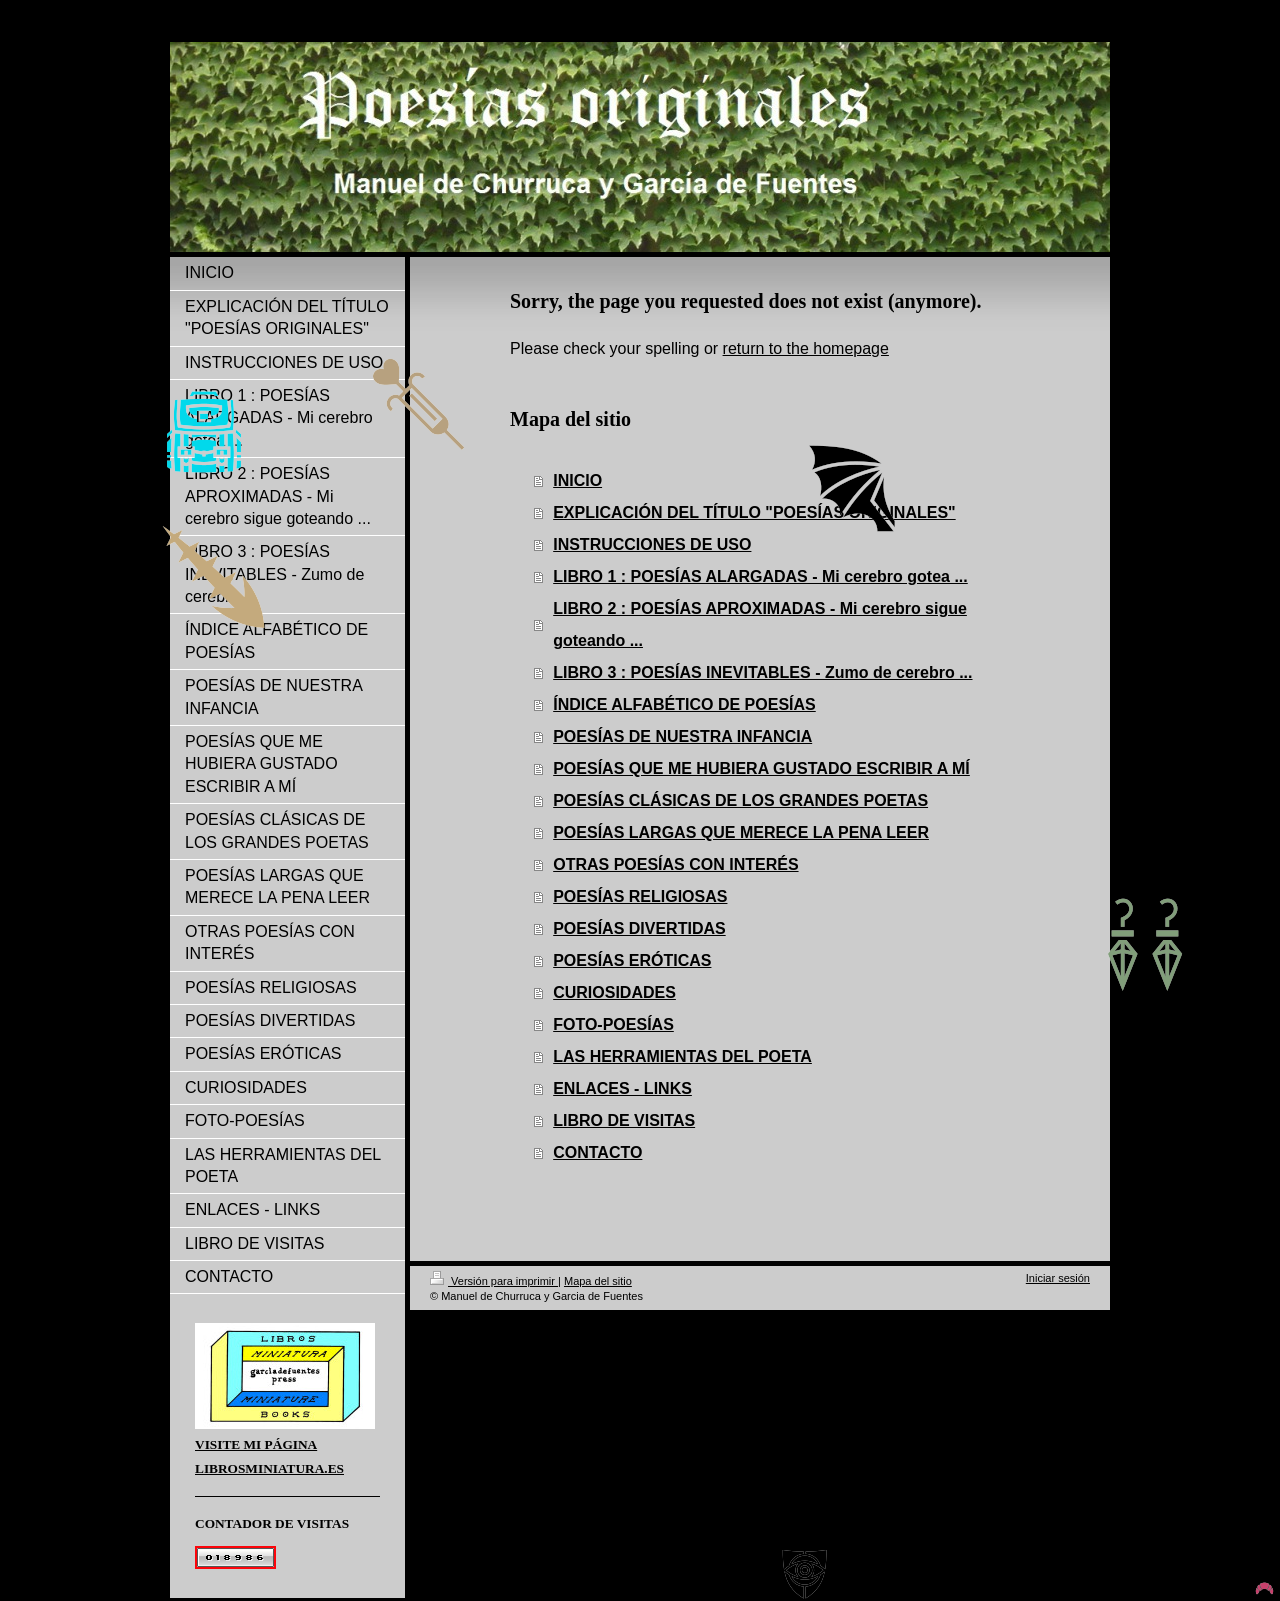 Image resolution: width=1280 pixels, height=1601 pixels. Describe the element at coordinates (1264, 1588) in the screenshot. I see `browse bakery or pastry items` at that location.